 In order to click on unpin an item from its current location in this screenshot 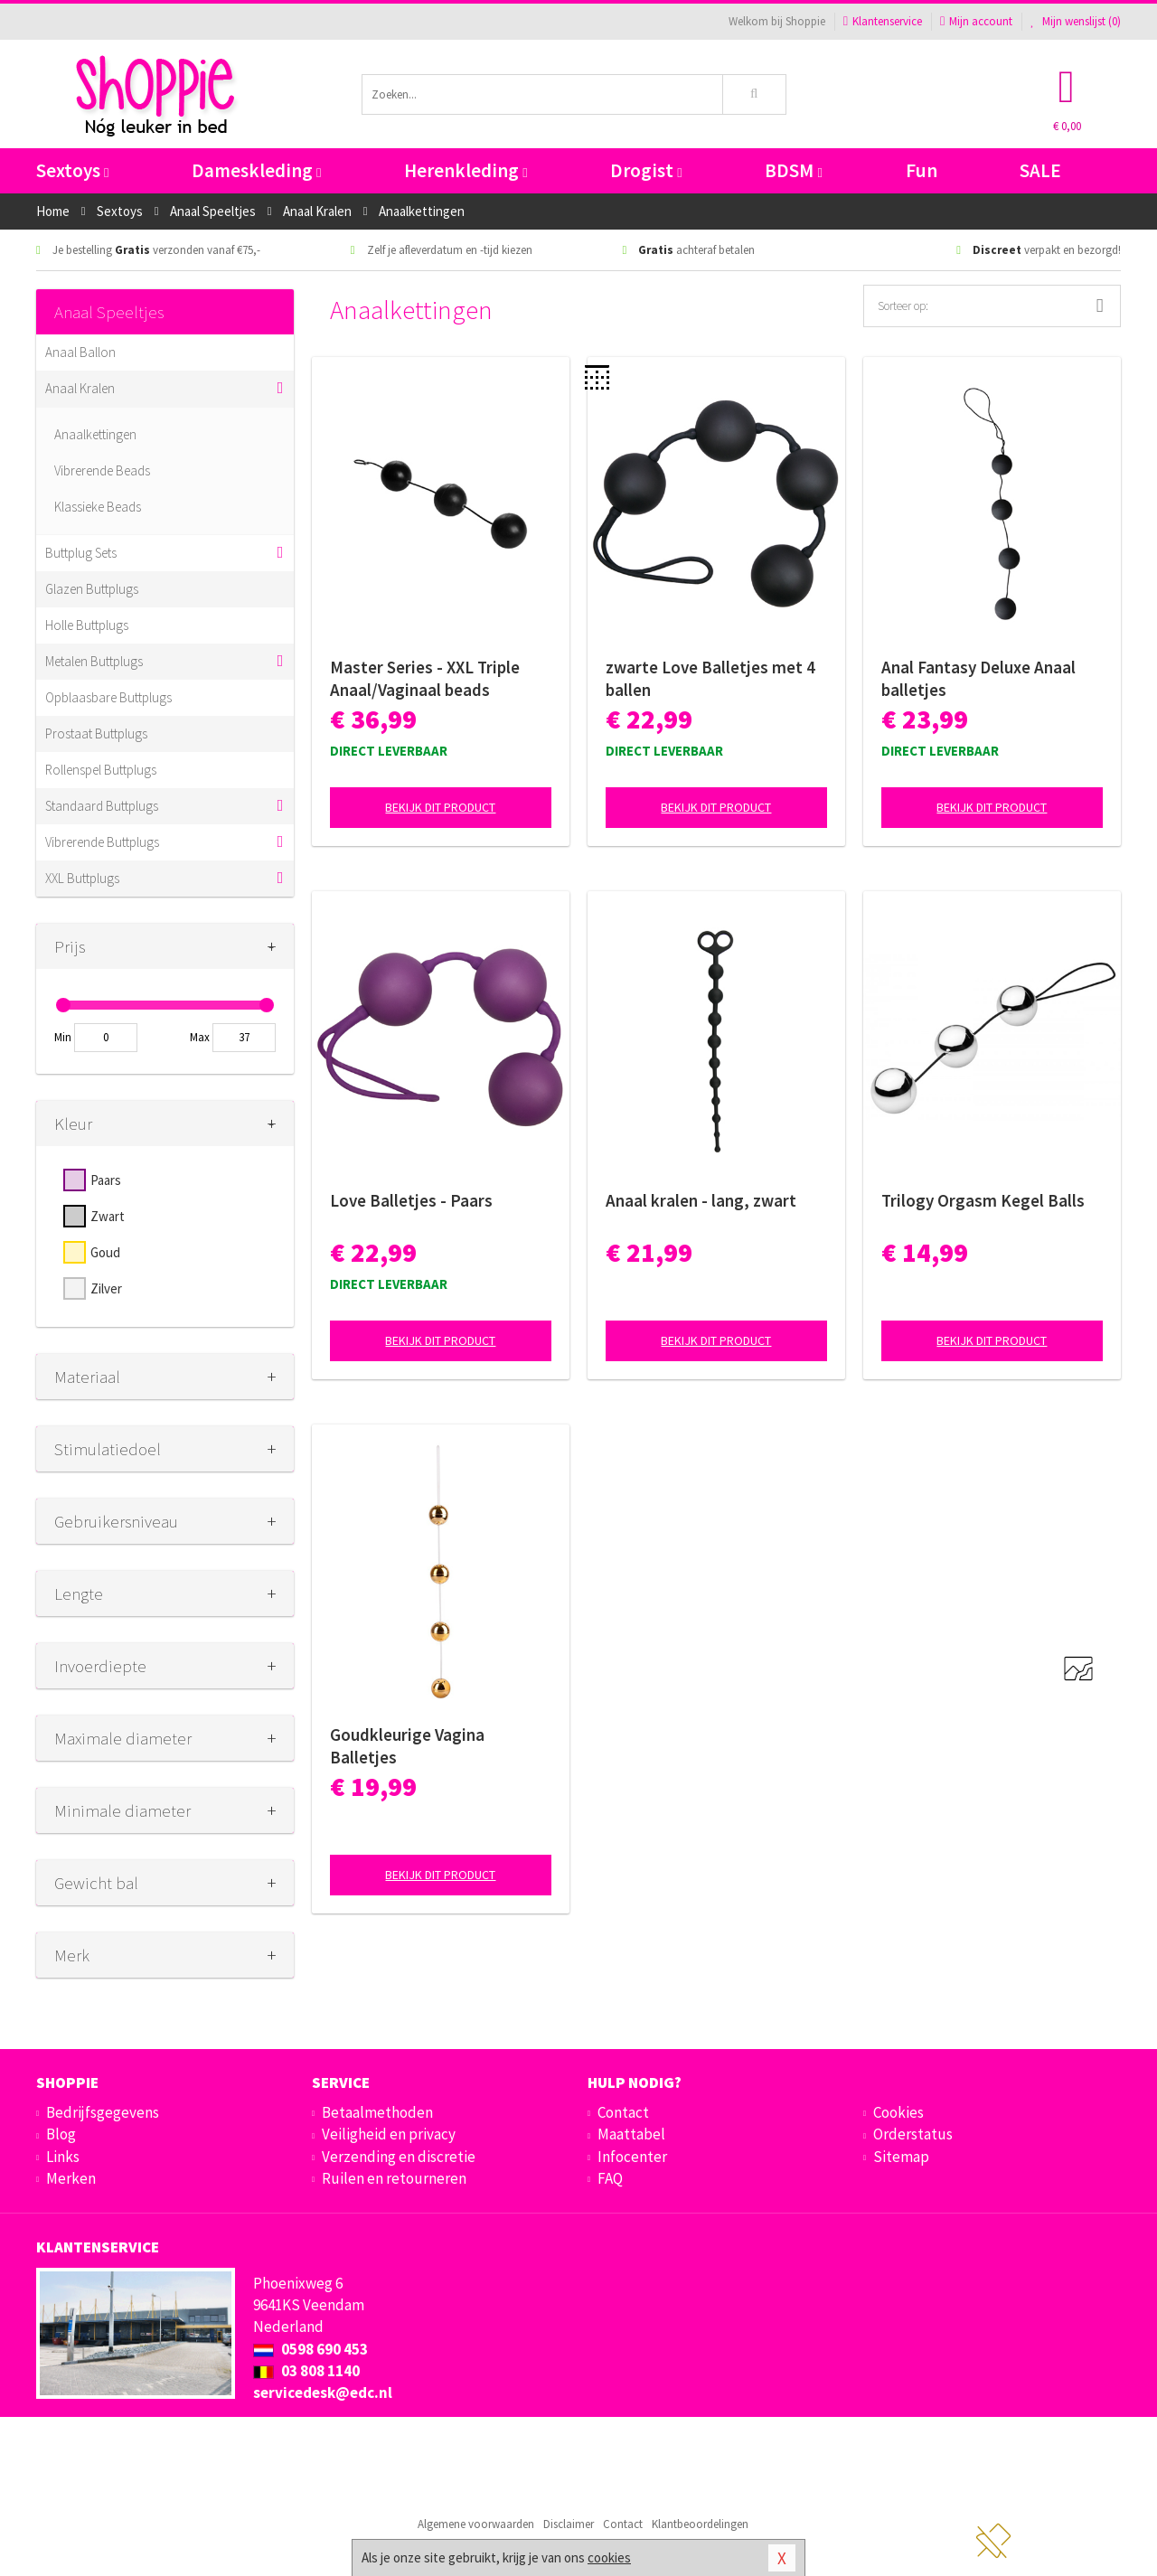, I will do `click(992, 2542)`.